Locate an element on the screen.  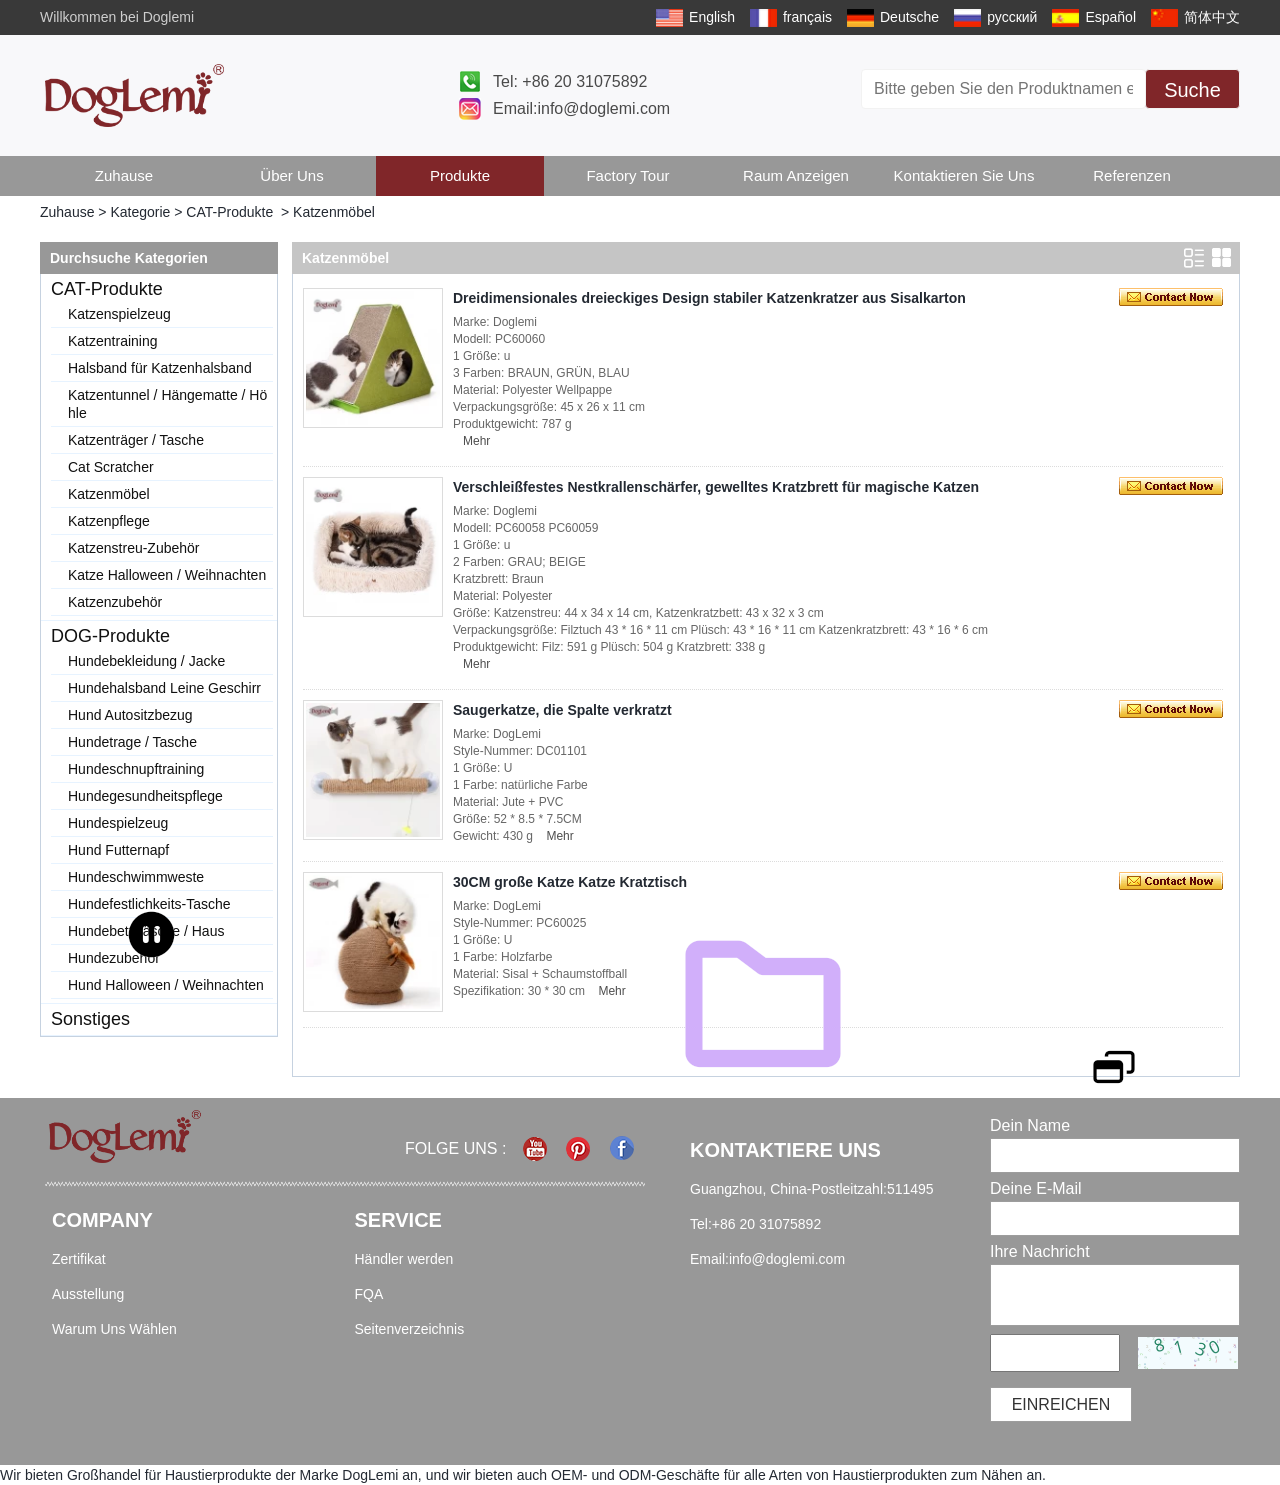
open file folder is located at coordinates (763, 1001).